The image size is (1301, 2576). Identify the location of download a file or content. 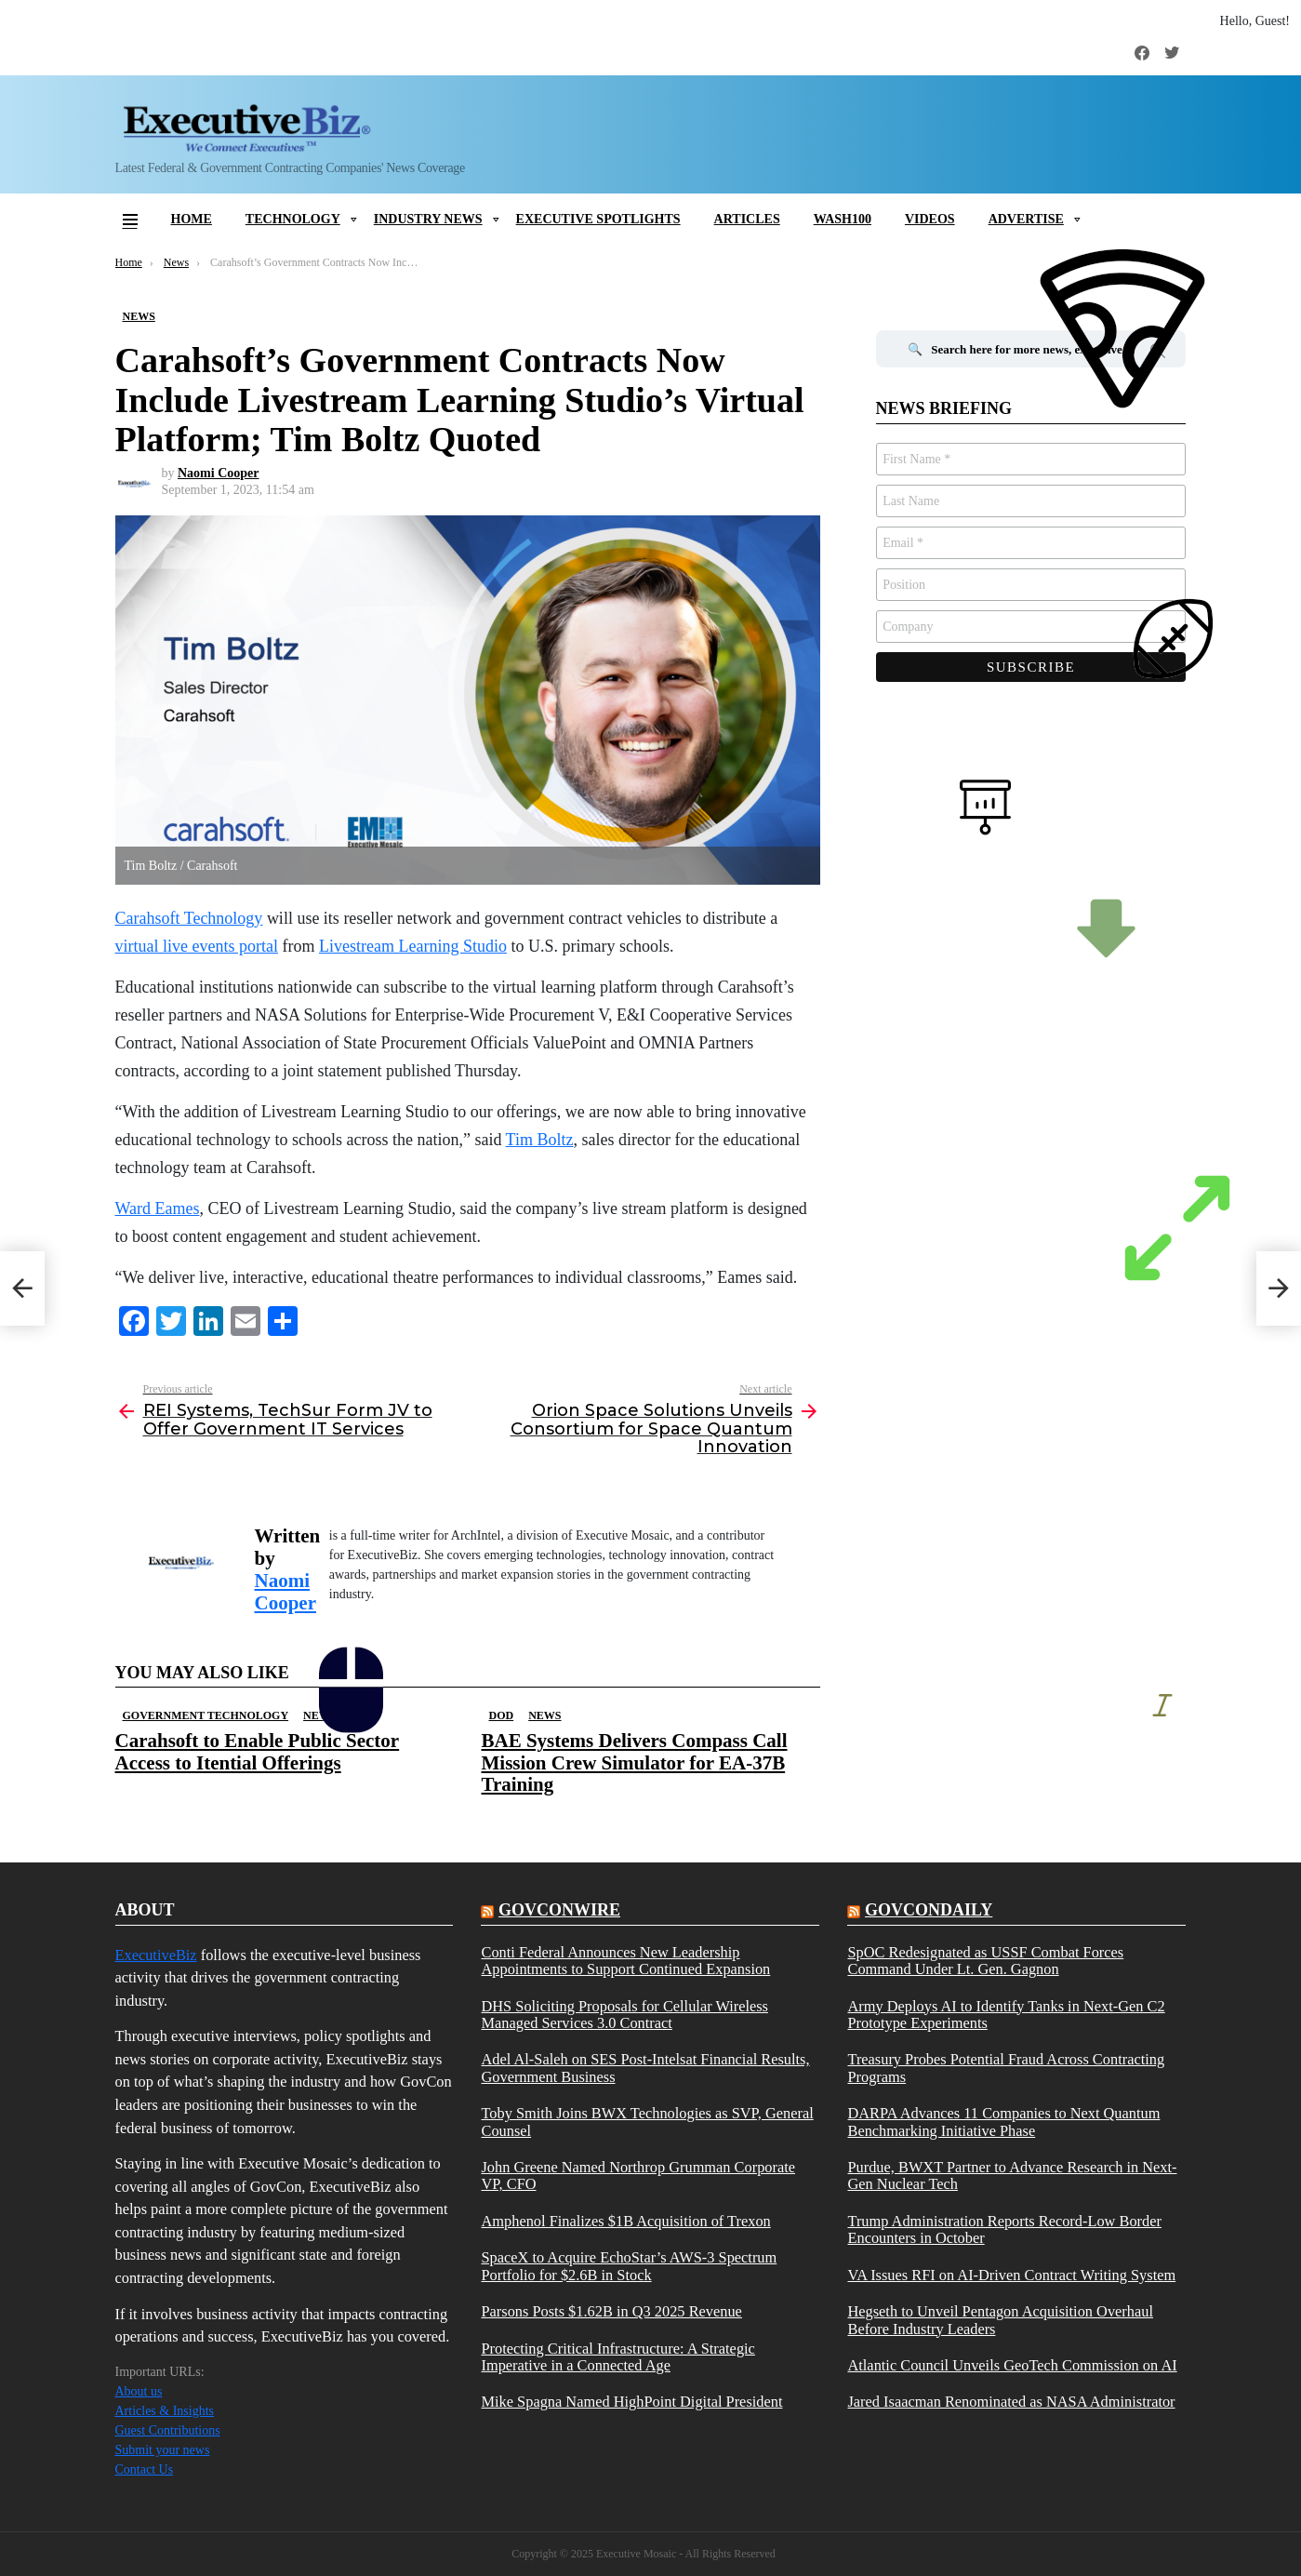
(1106, 926).